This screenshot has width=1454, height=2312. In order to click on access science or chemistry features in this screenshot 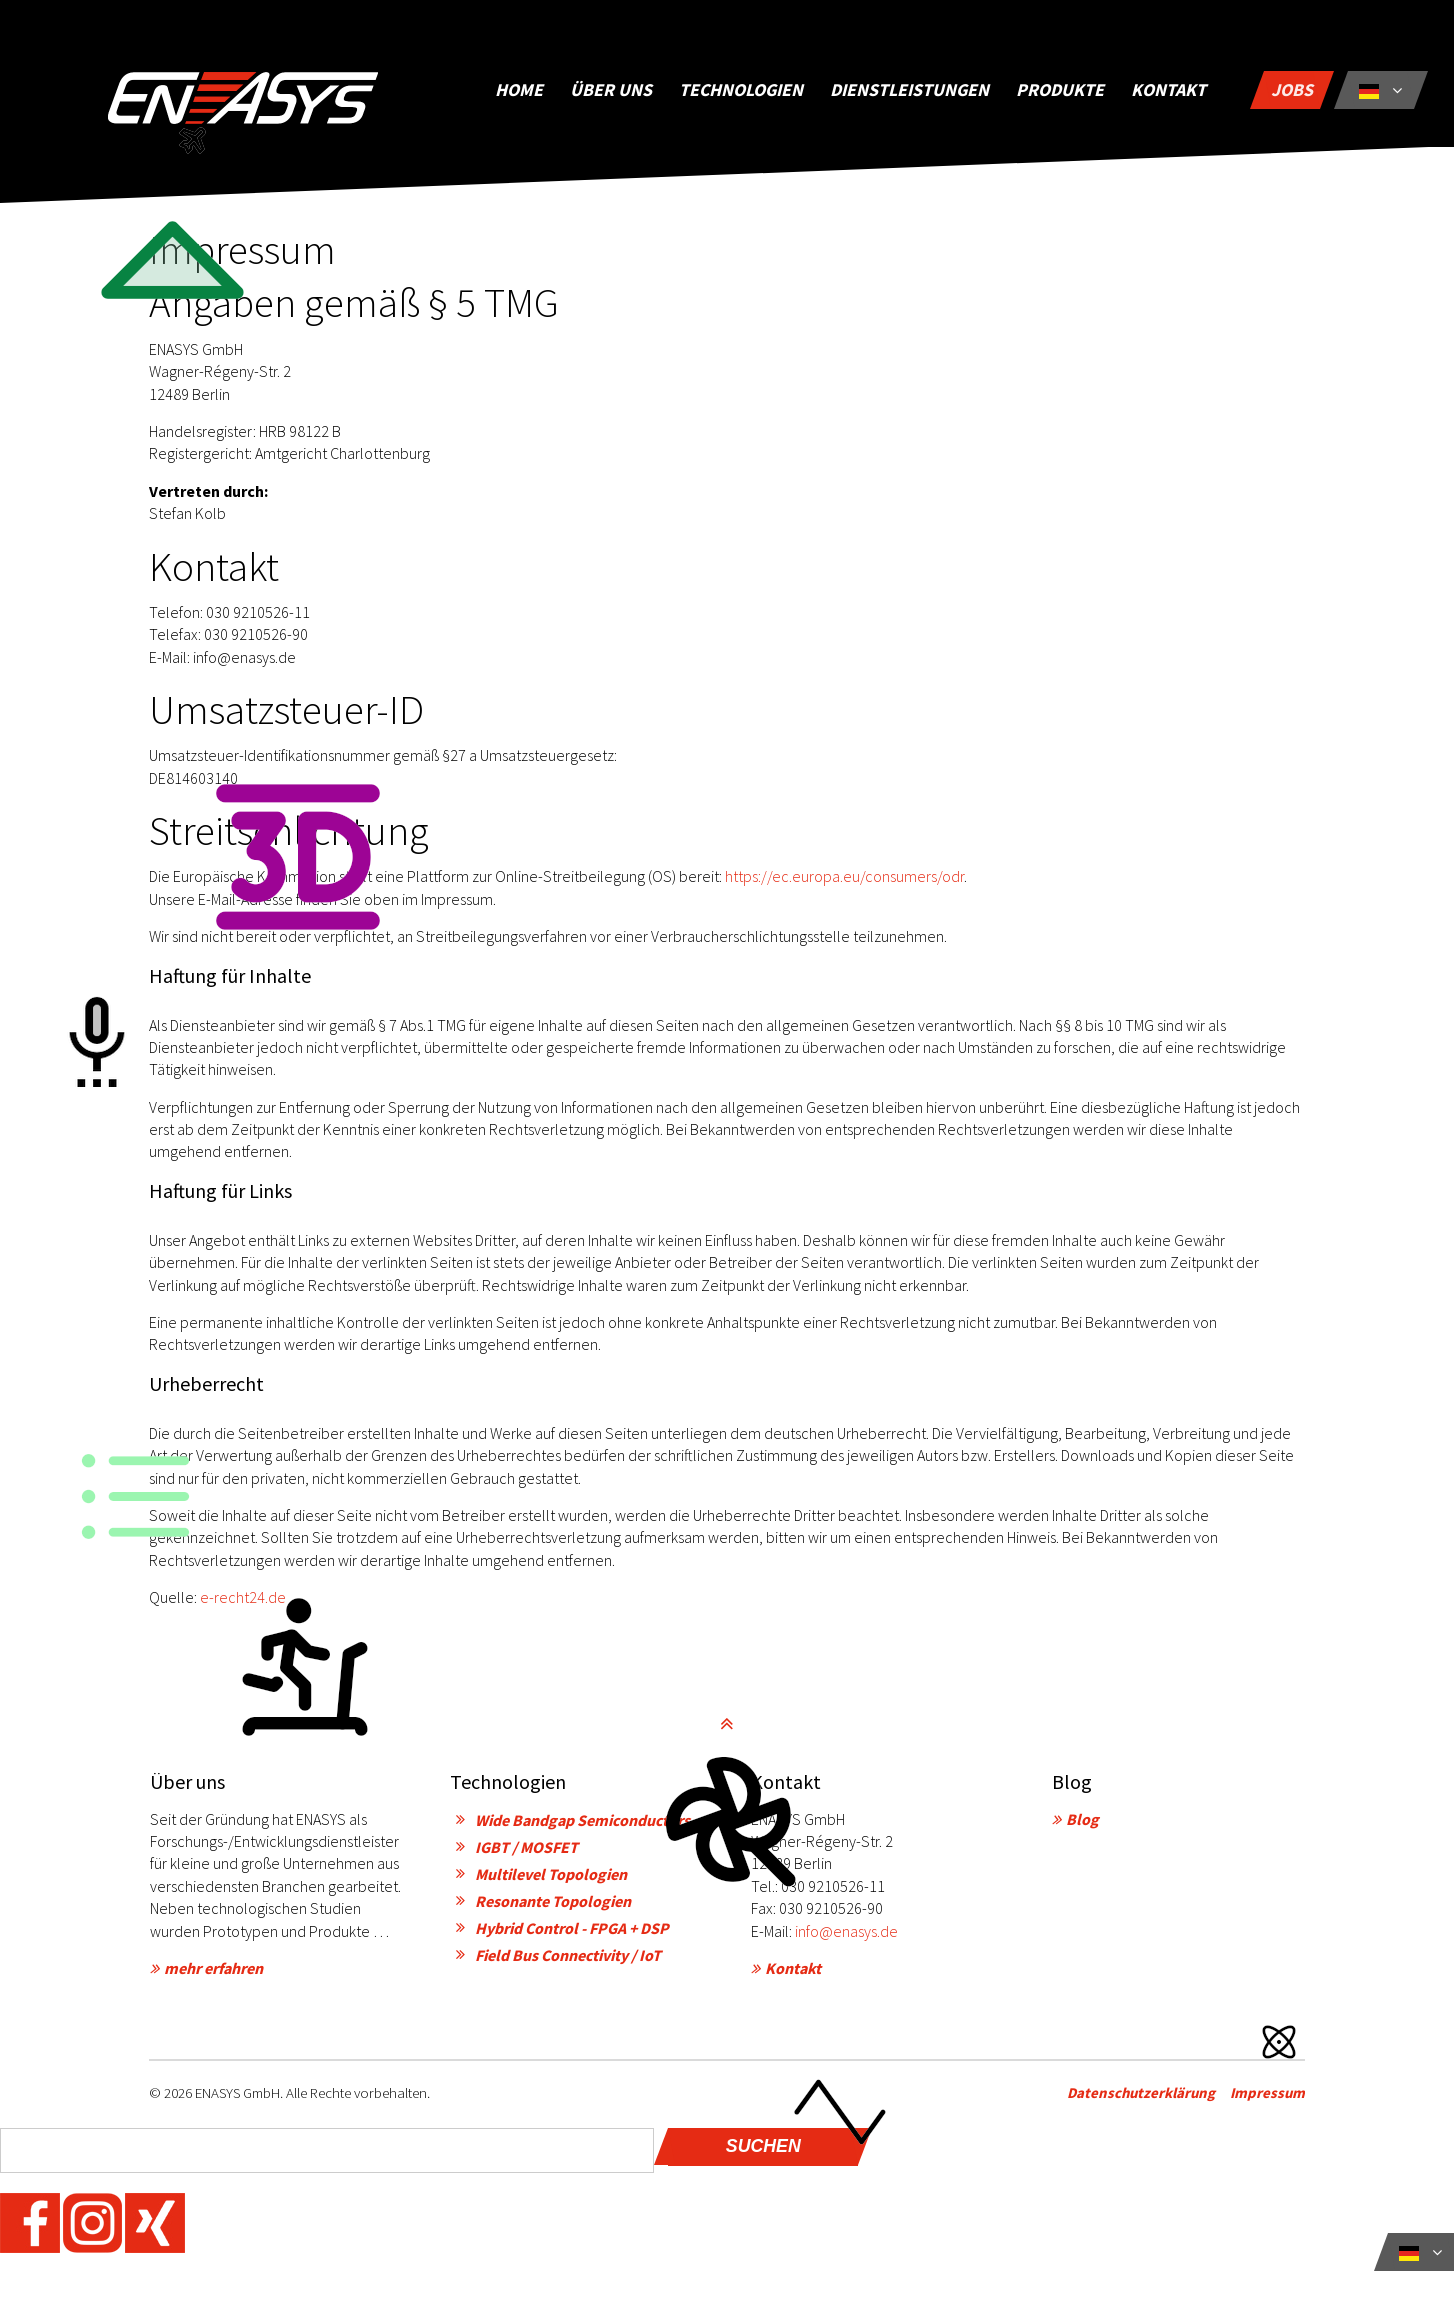, I will do `click(1279, 2042)`.